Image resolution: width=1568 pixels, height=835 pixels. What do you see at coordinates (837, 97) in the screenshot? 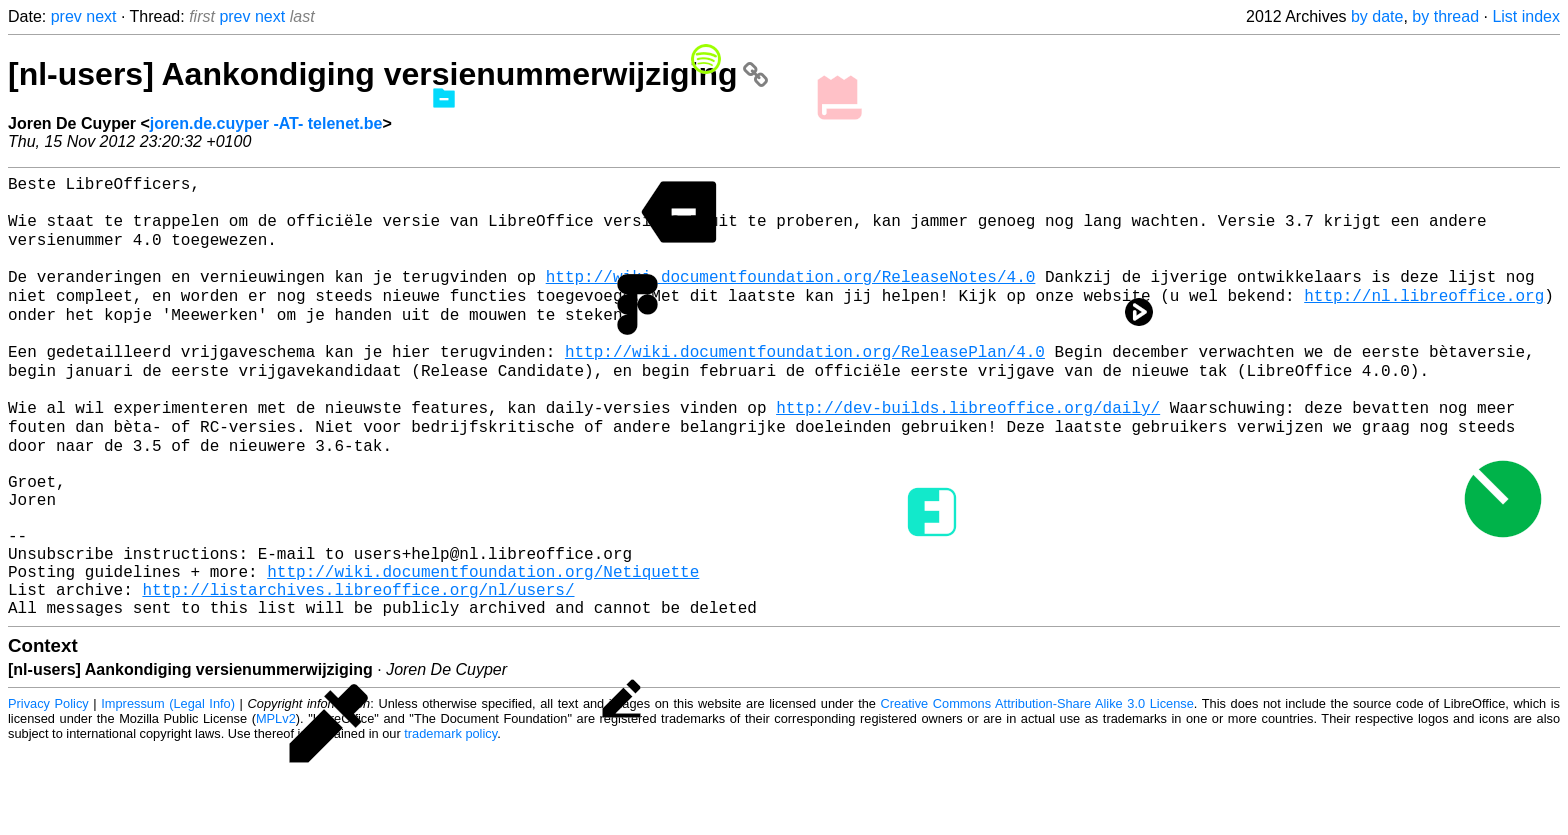
I see `view purchase receipt or transaction history` at bounding box center [837, 97].